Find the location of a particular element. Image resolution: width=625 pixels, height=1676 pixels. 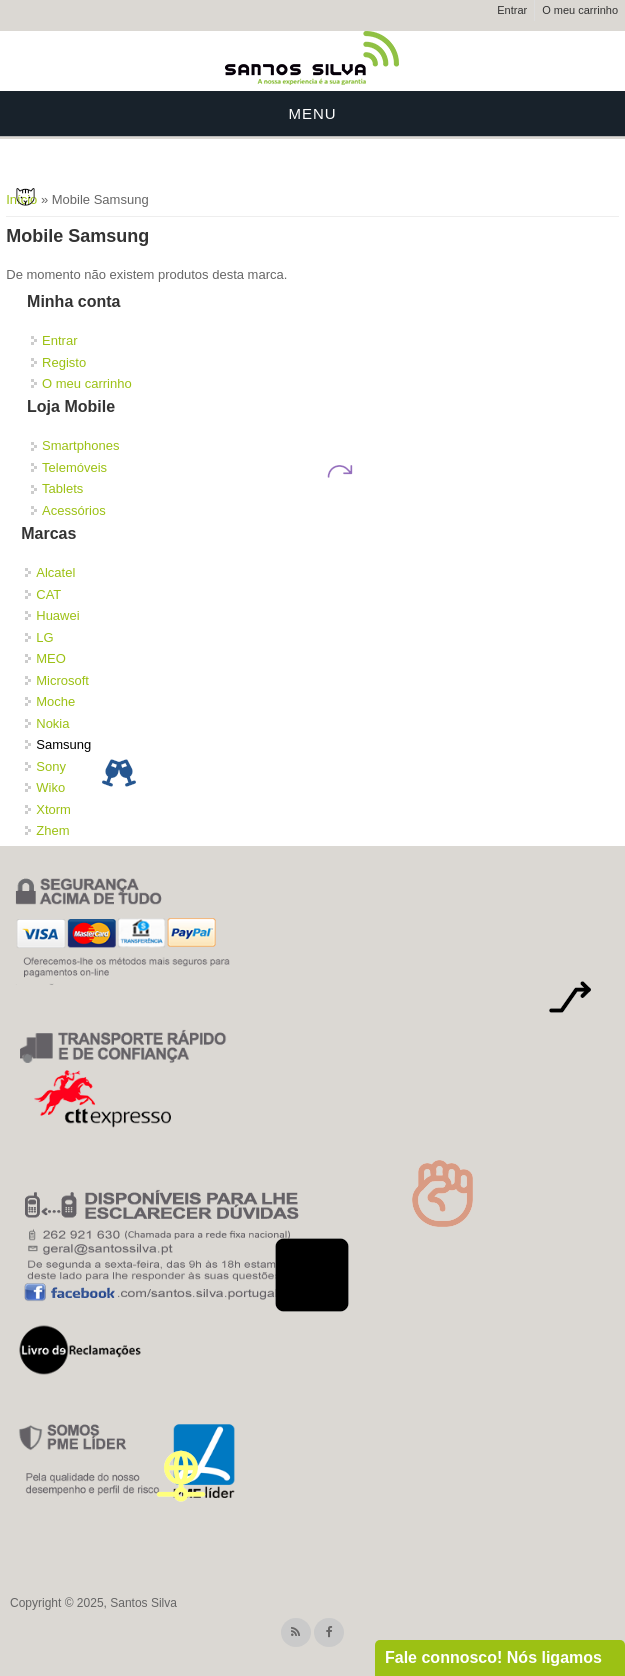

view pet or animal-related content is located at coordinates (25, 196).